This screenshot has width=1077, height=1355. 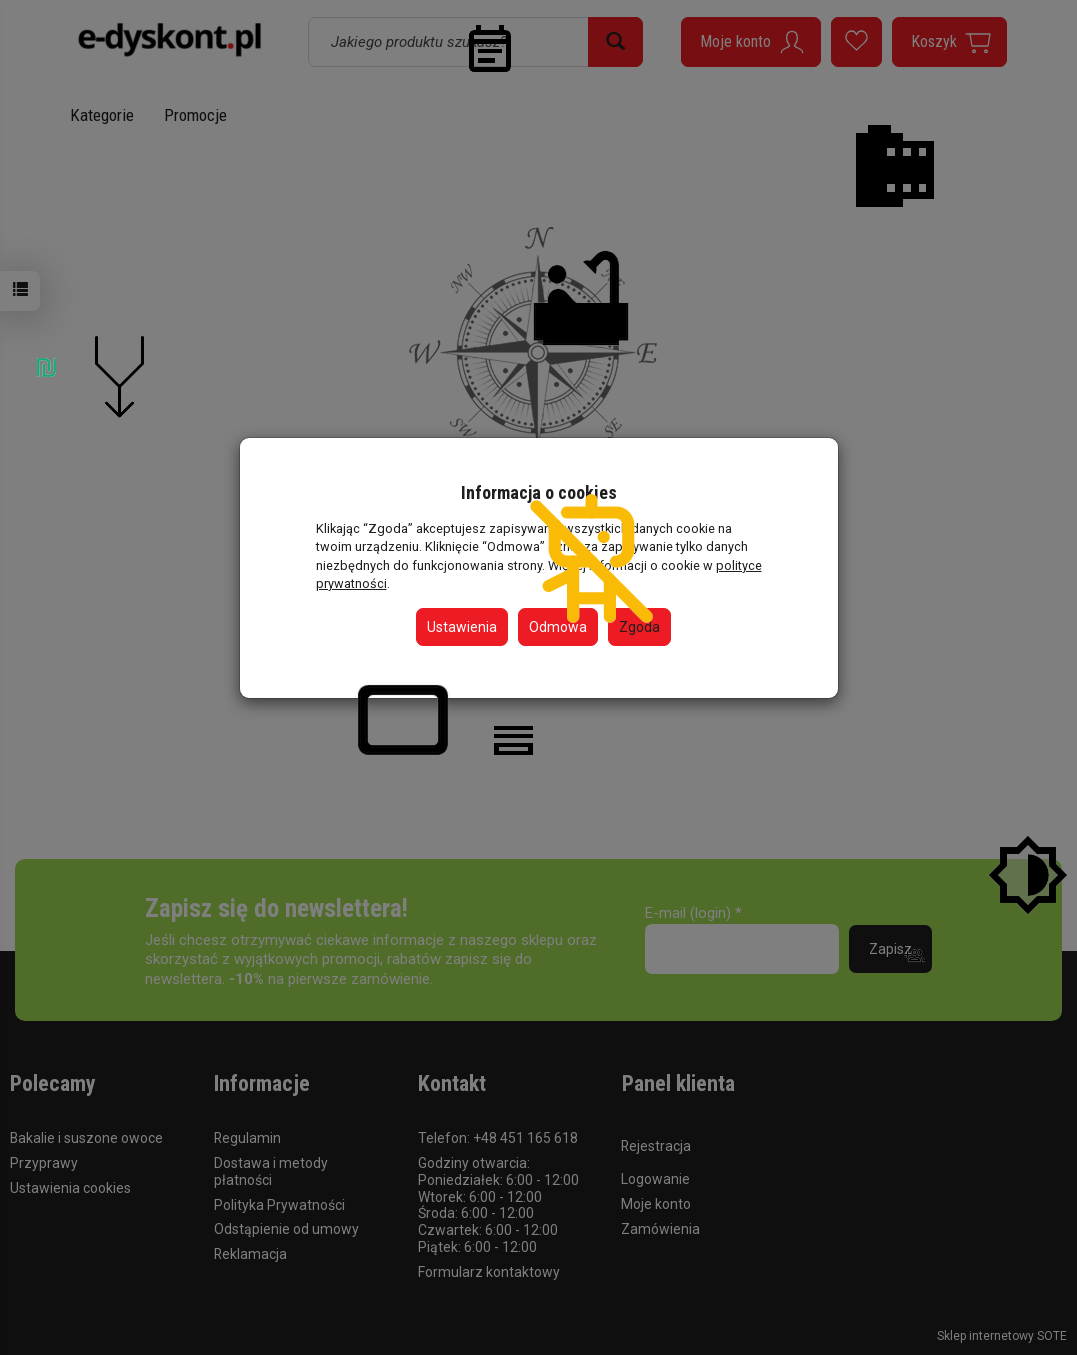 What do you see at coordinates (46, 367) in the screenshot?
I see `indicates price or amount in Israeli shekels` at bounding box center [46, 367].